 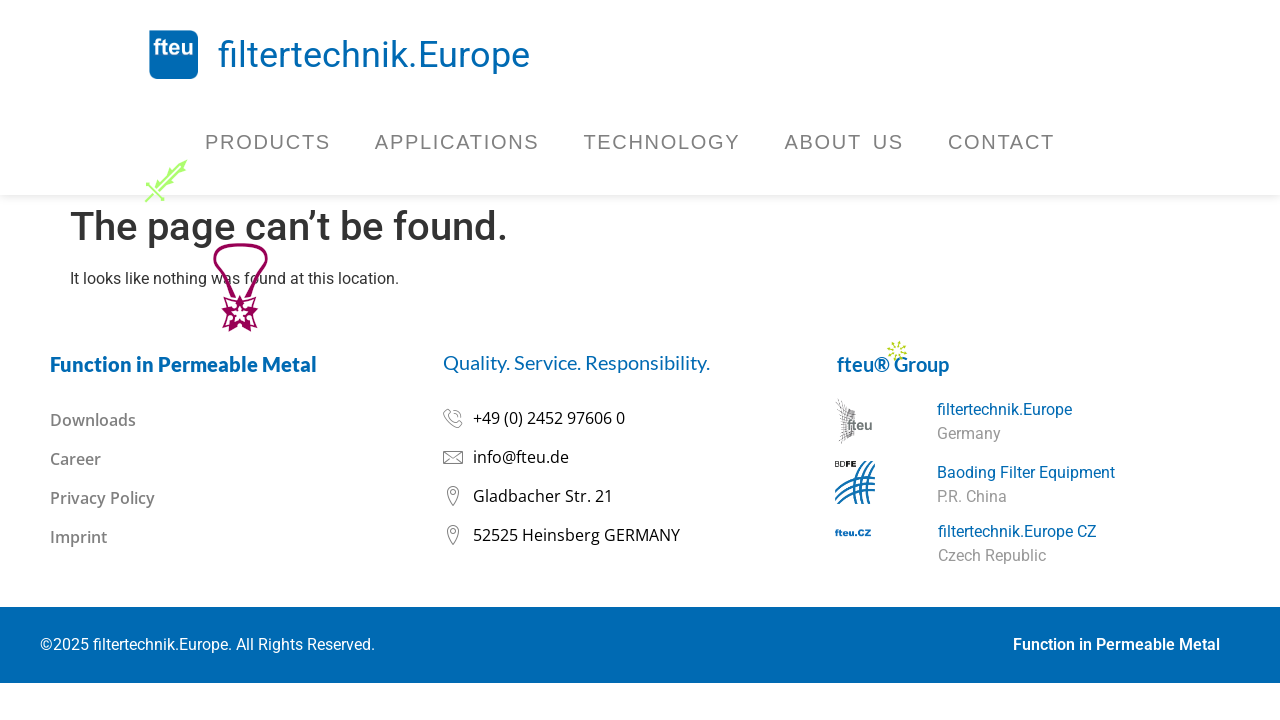 What do you see at coordinates (240, 287) in the screenshot?
I see `browse jewelry or accessories` at bounding box center [240, 287].